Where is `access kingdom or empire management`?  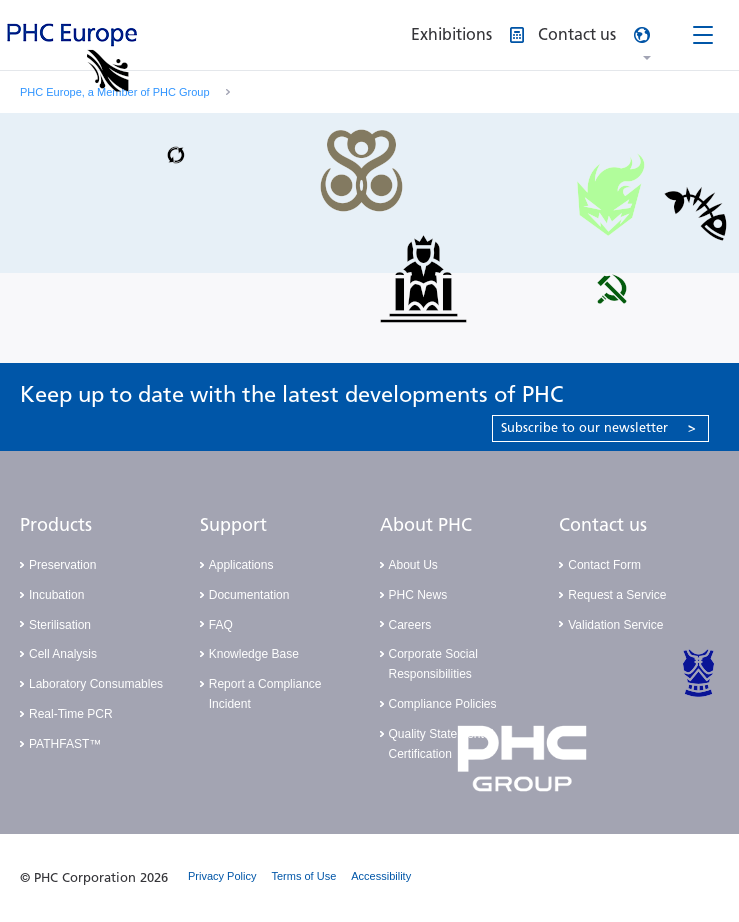 access kingdom or empire management is located at coordinates (423, 279).